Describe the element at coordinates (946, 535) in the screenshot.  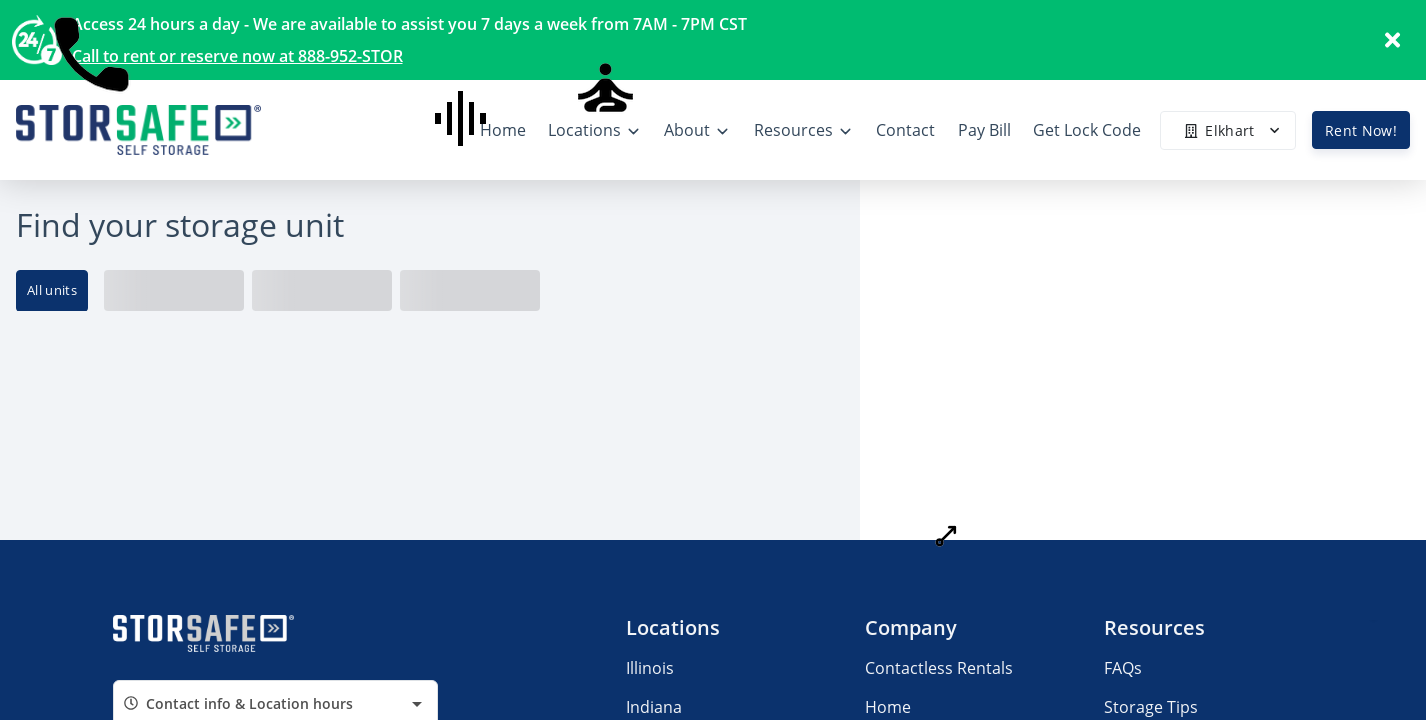
I see `open link in new tab or window` at that location.